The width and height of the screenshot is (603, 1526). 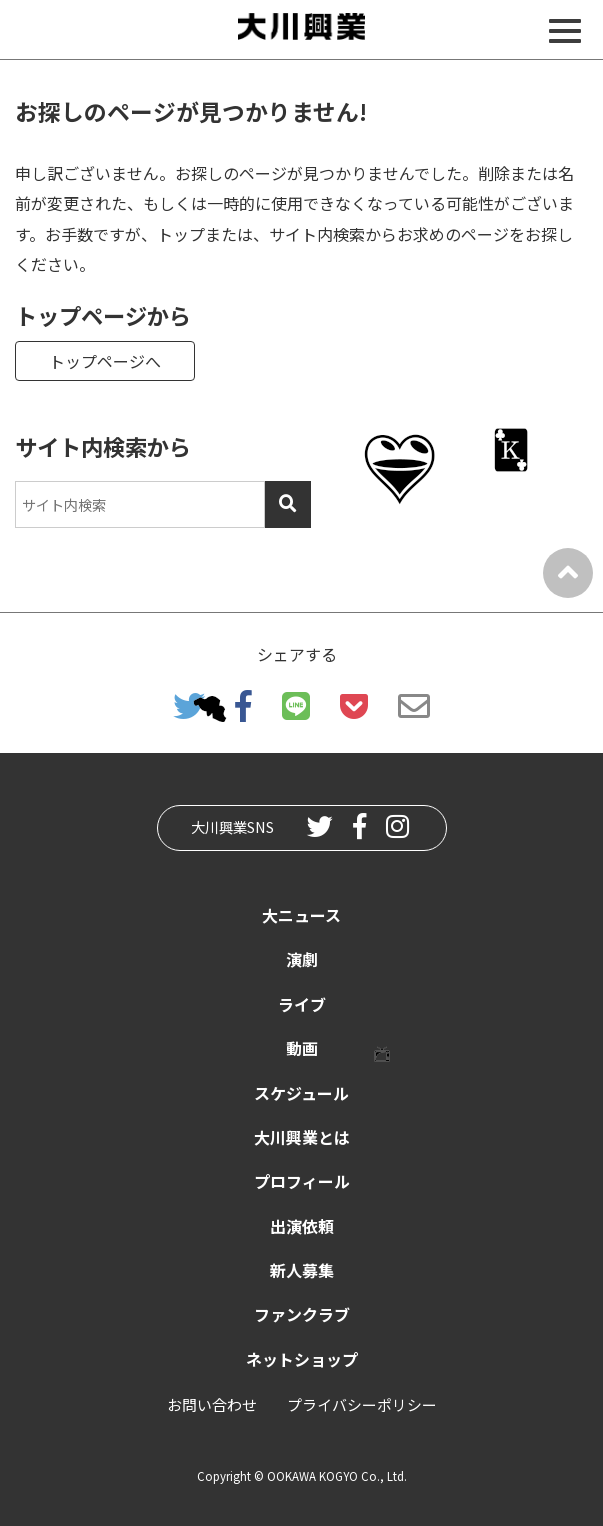 I want to click on access tv or video streaming features, so click(x=382, y=1054).